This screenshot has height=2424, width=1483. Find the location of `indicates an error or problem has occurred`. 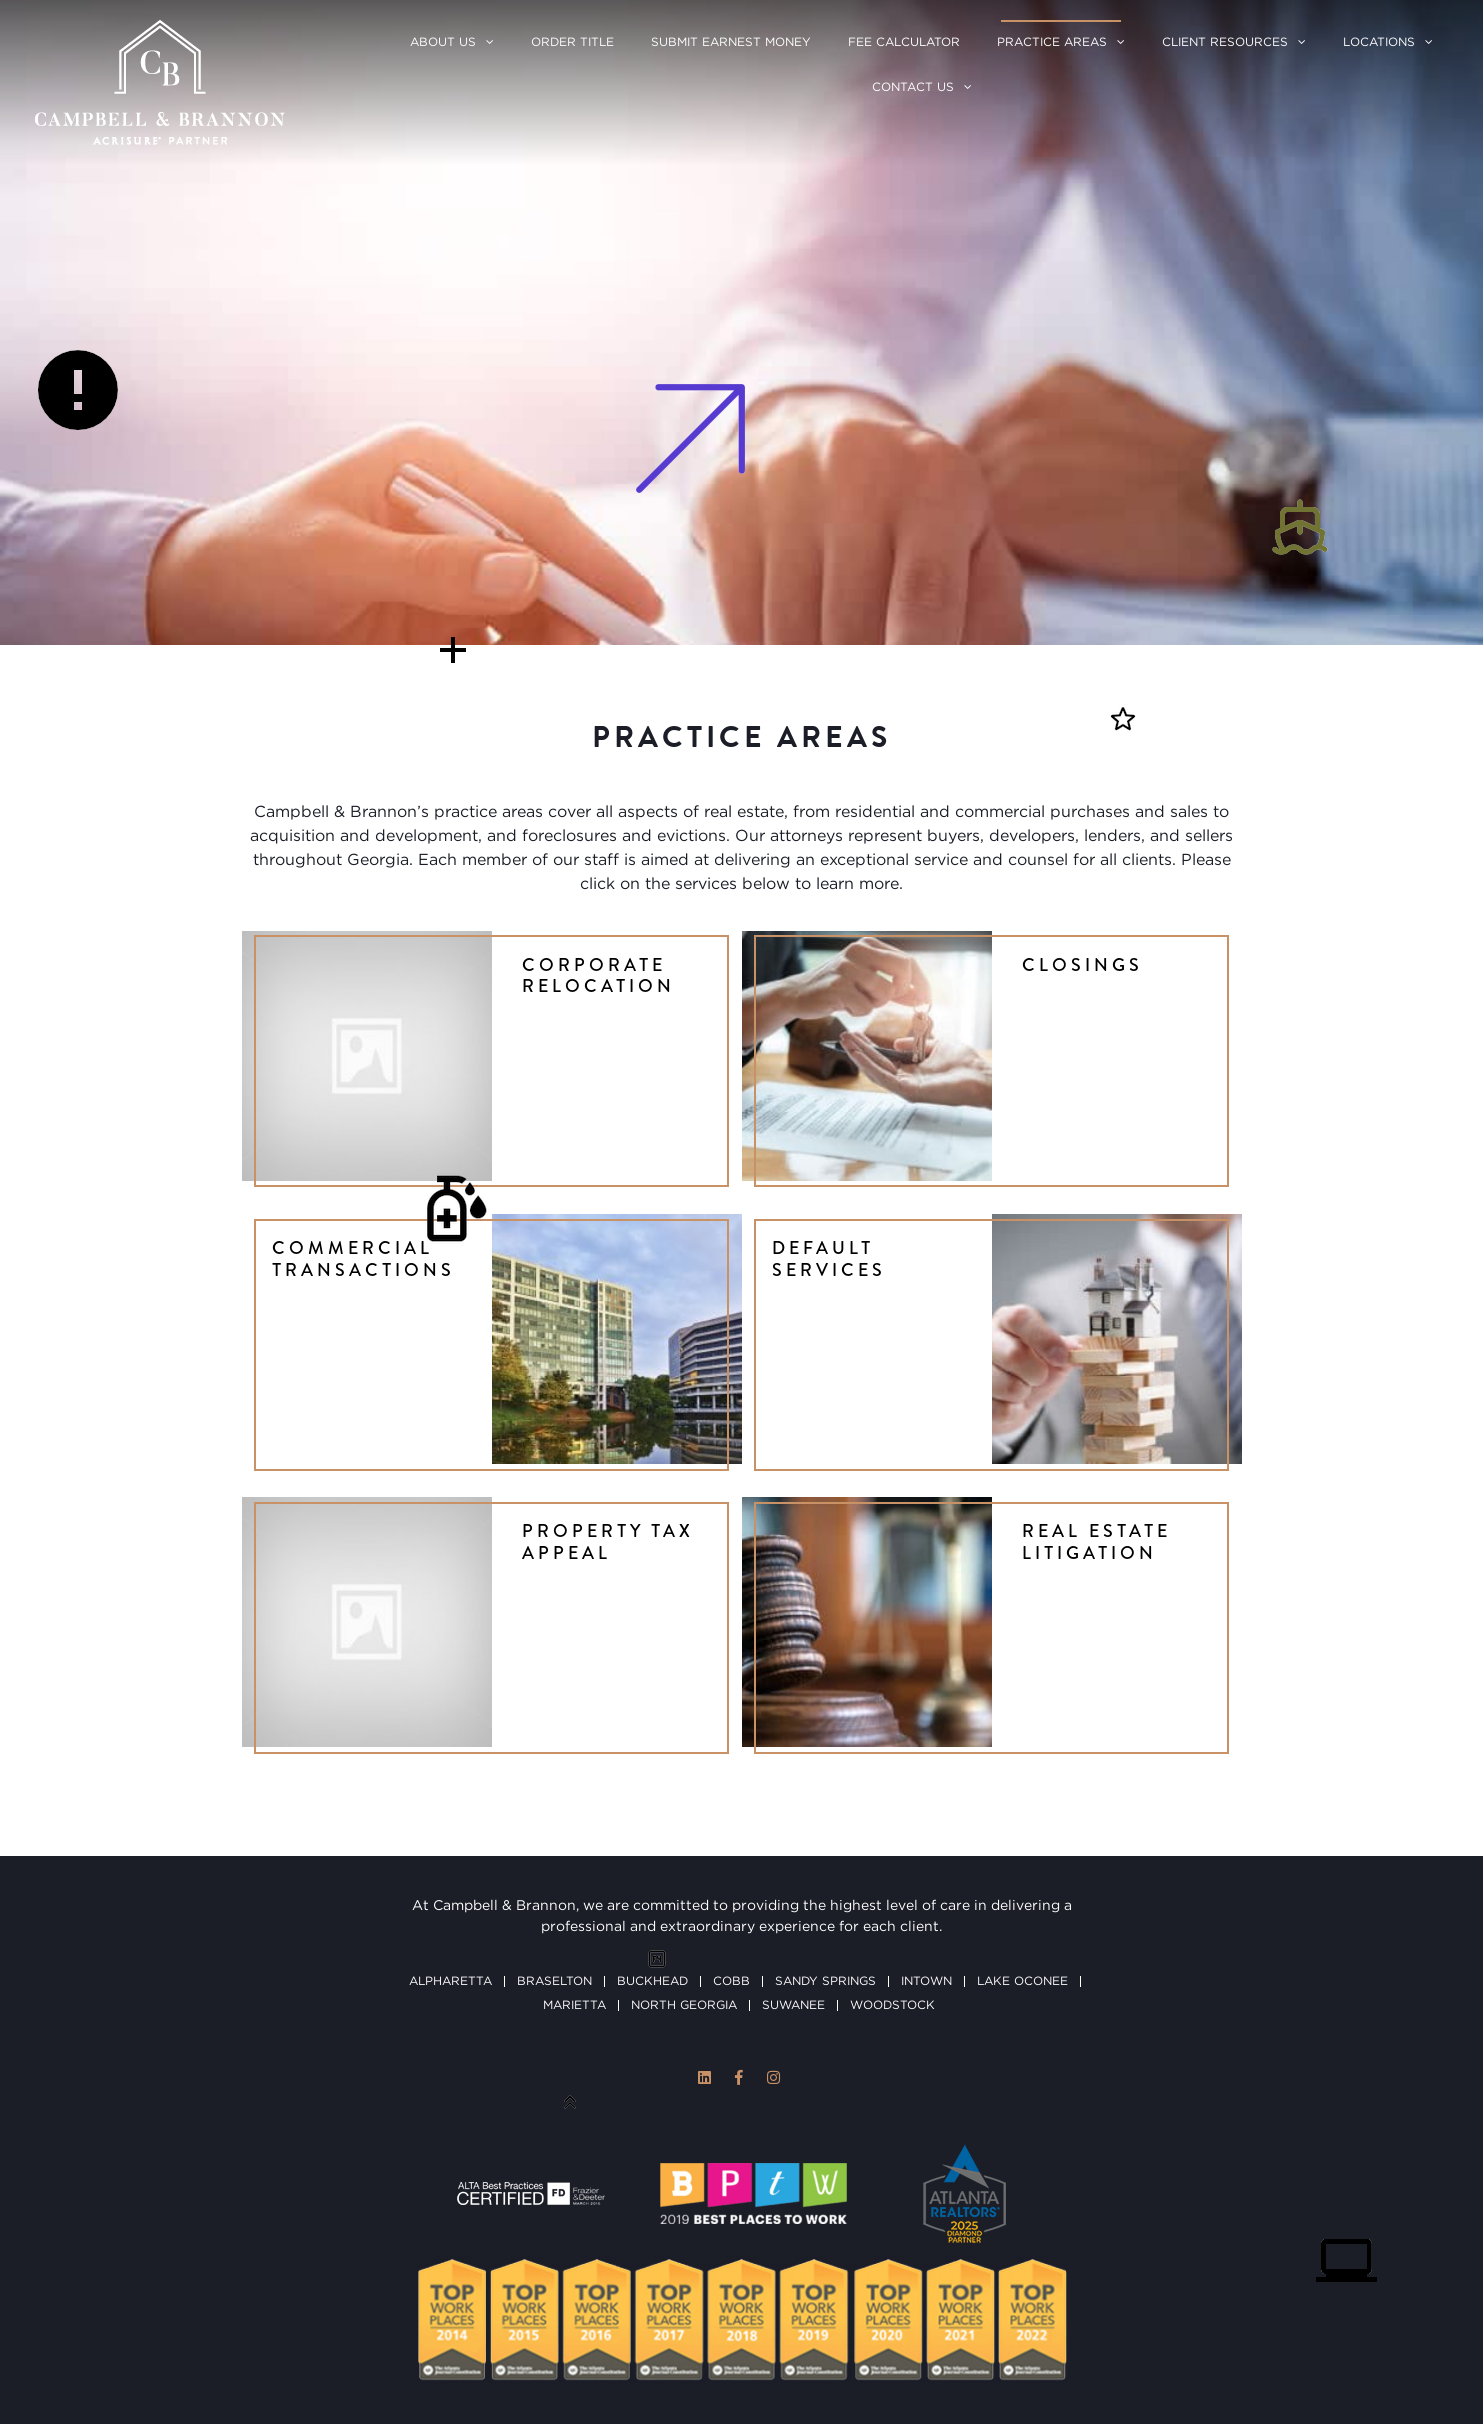

indicates an error or problem has occurred is located at coordinates (78, 390).